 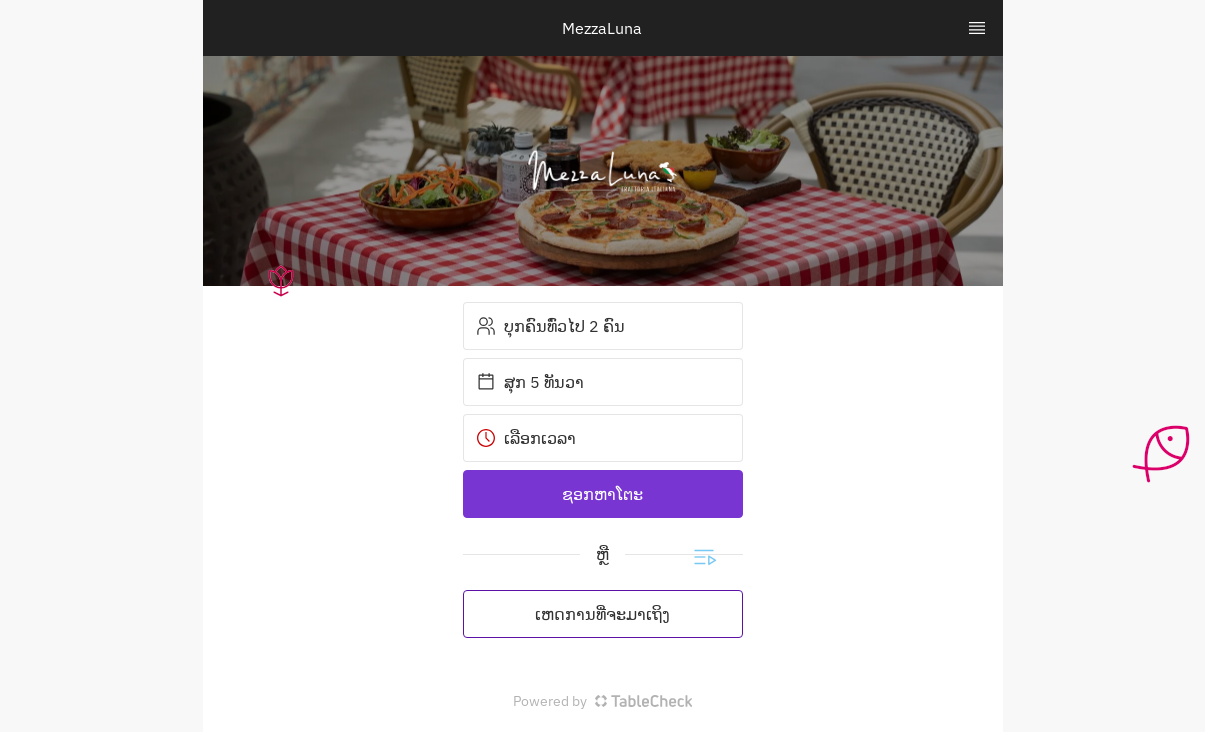 What do you see at coordinates (1163, 452) in the screenshot?
I see `access fishing or aquatic content` at bounding box center [1163, 452].